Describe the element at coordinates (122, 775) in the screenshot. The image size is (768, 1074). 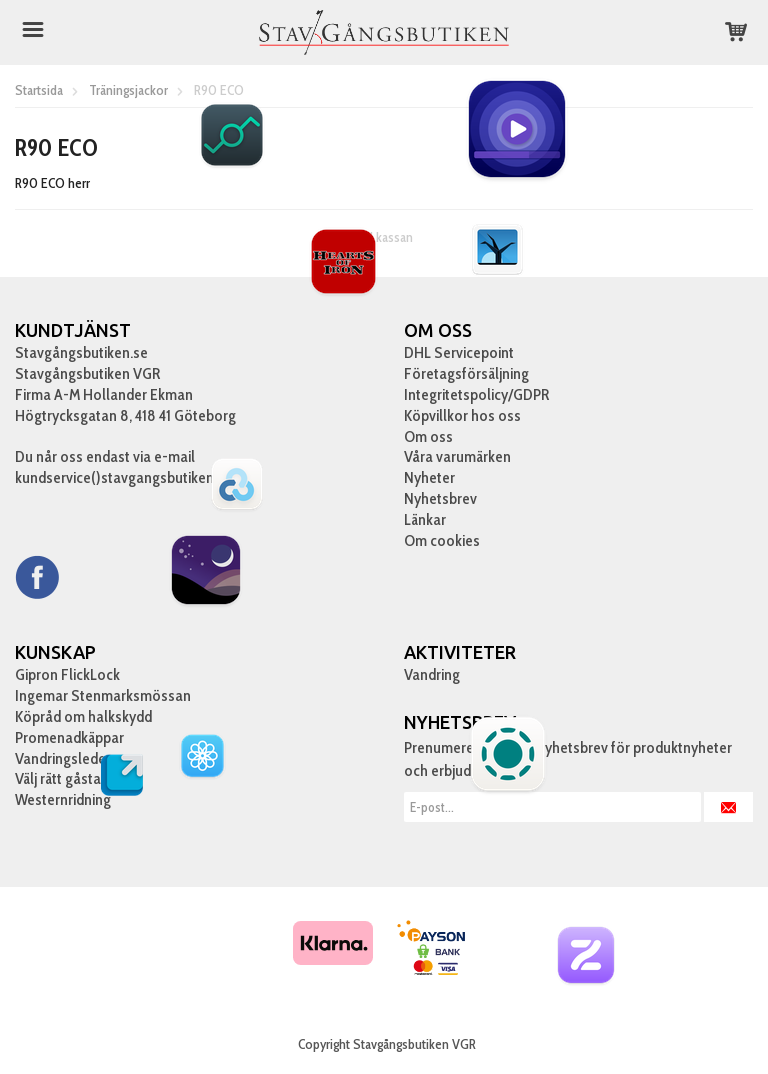
I see `open accessories or utility apps` at that location.